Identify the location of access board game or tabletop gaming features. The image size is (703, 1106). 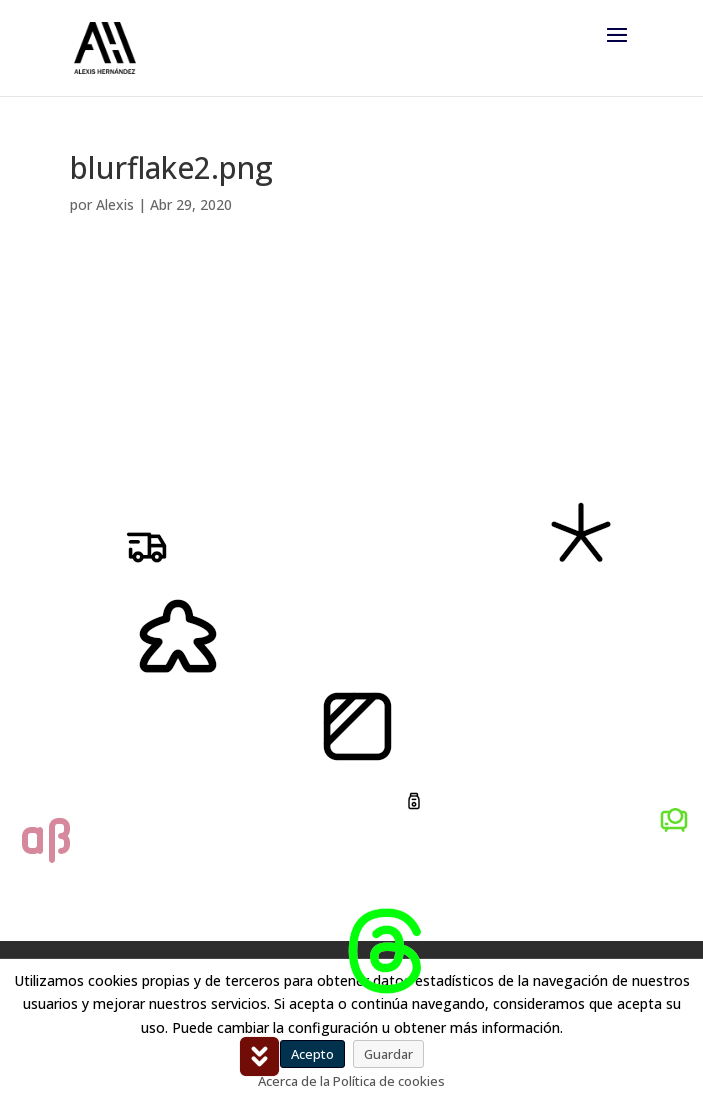
(178, 638).